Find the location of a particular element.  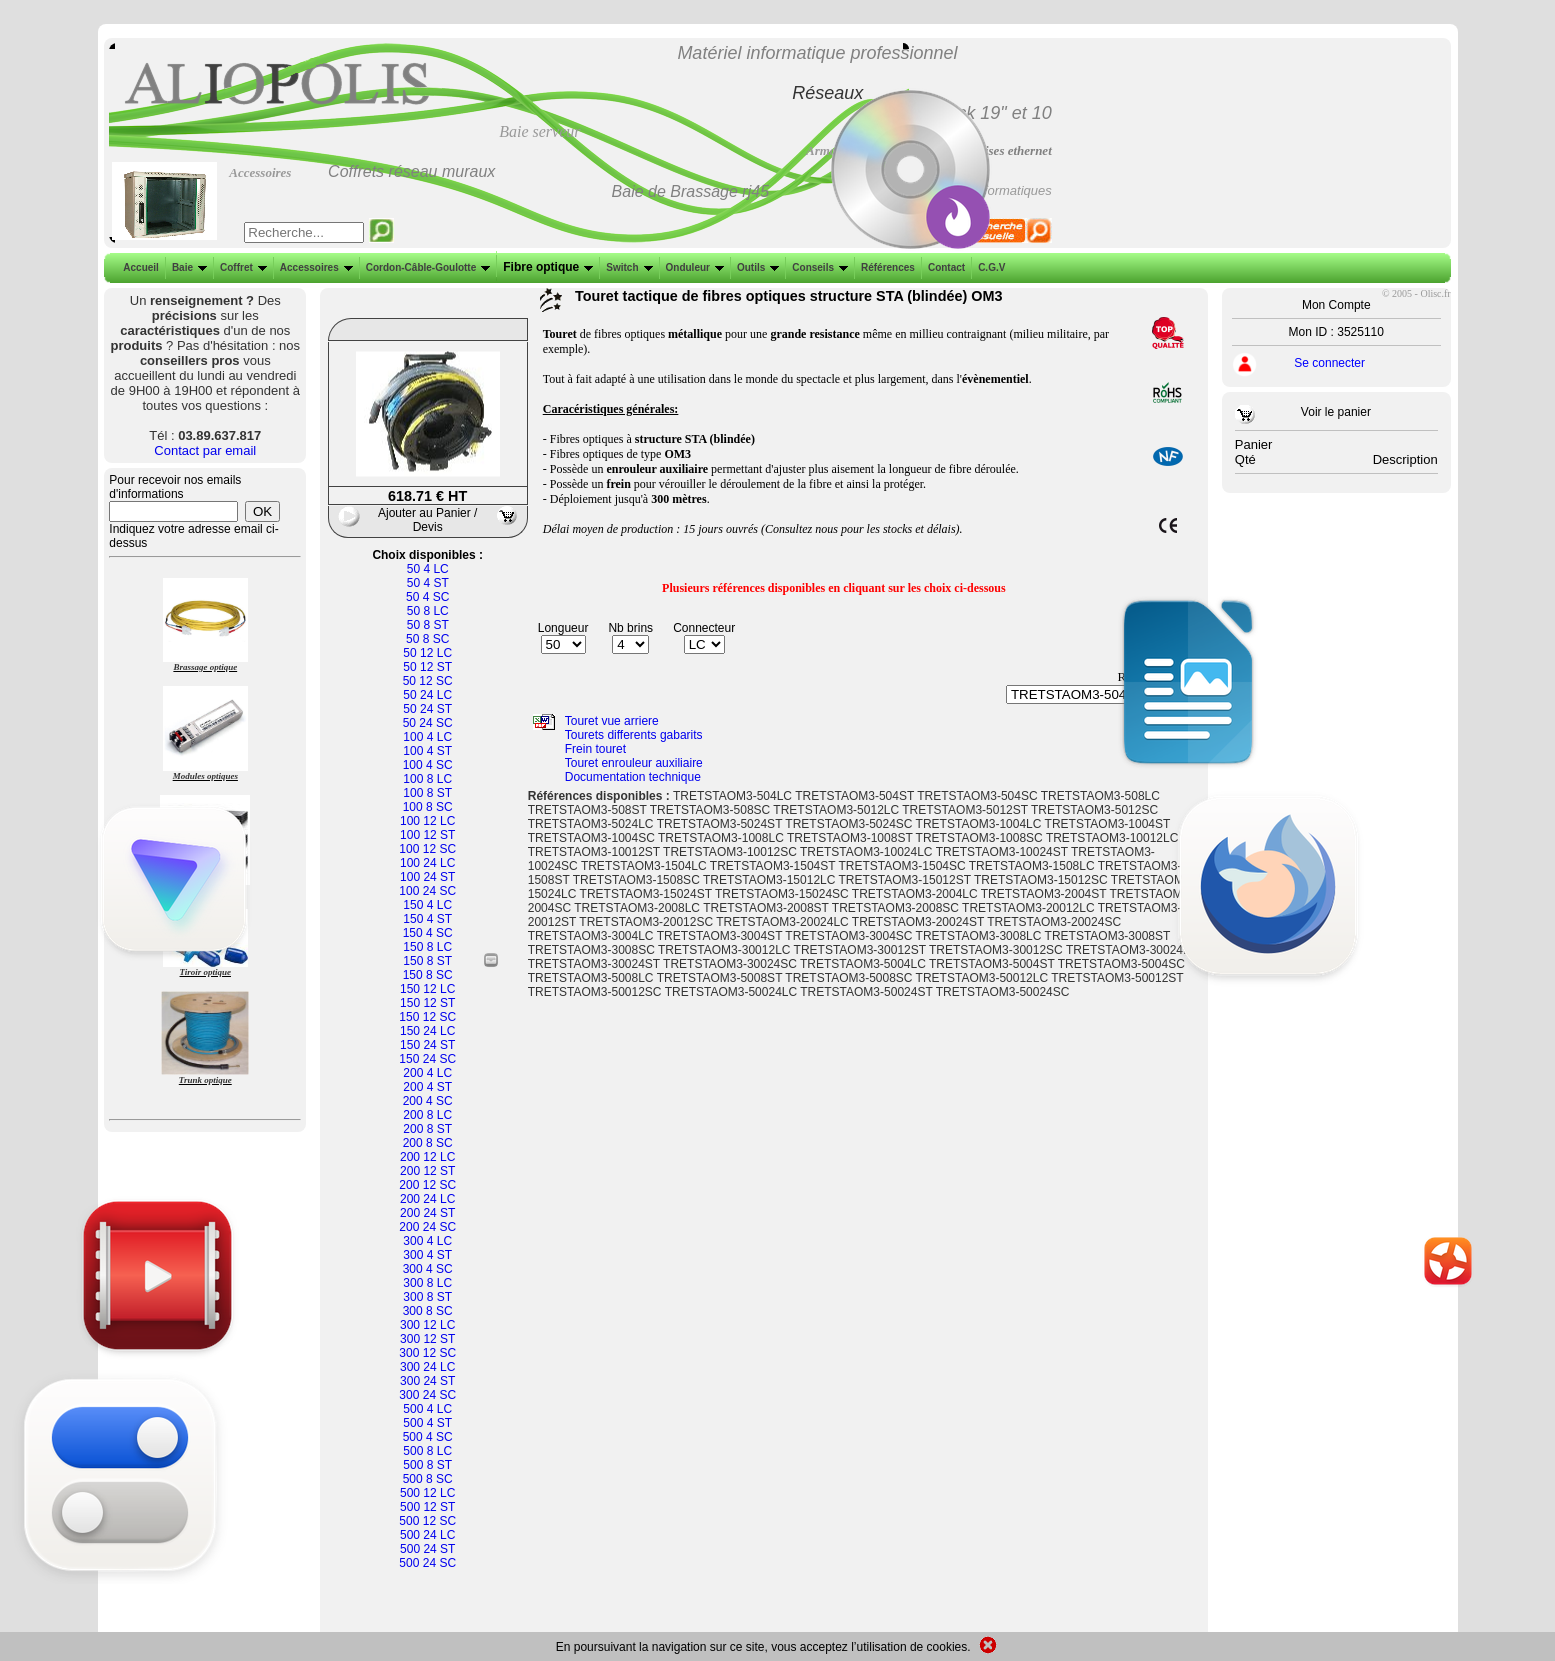

open apple wallet app is located at coordinates (491, 960).